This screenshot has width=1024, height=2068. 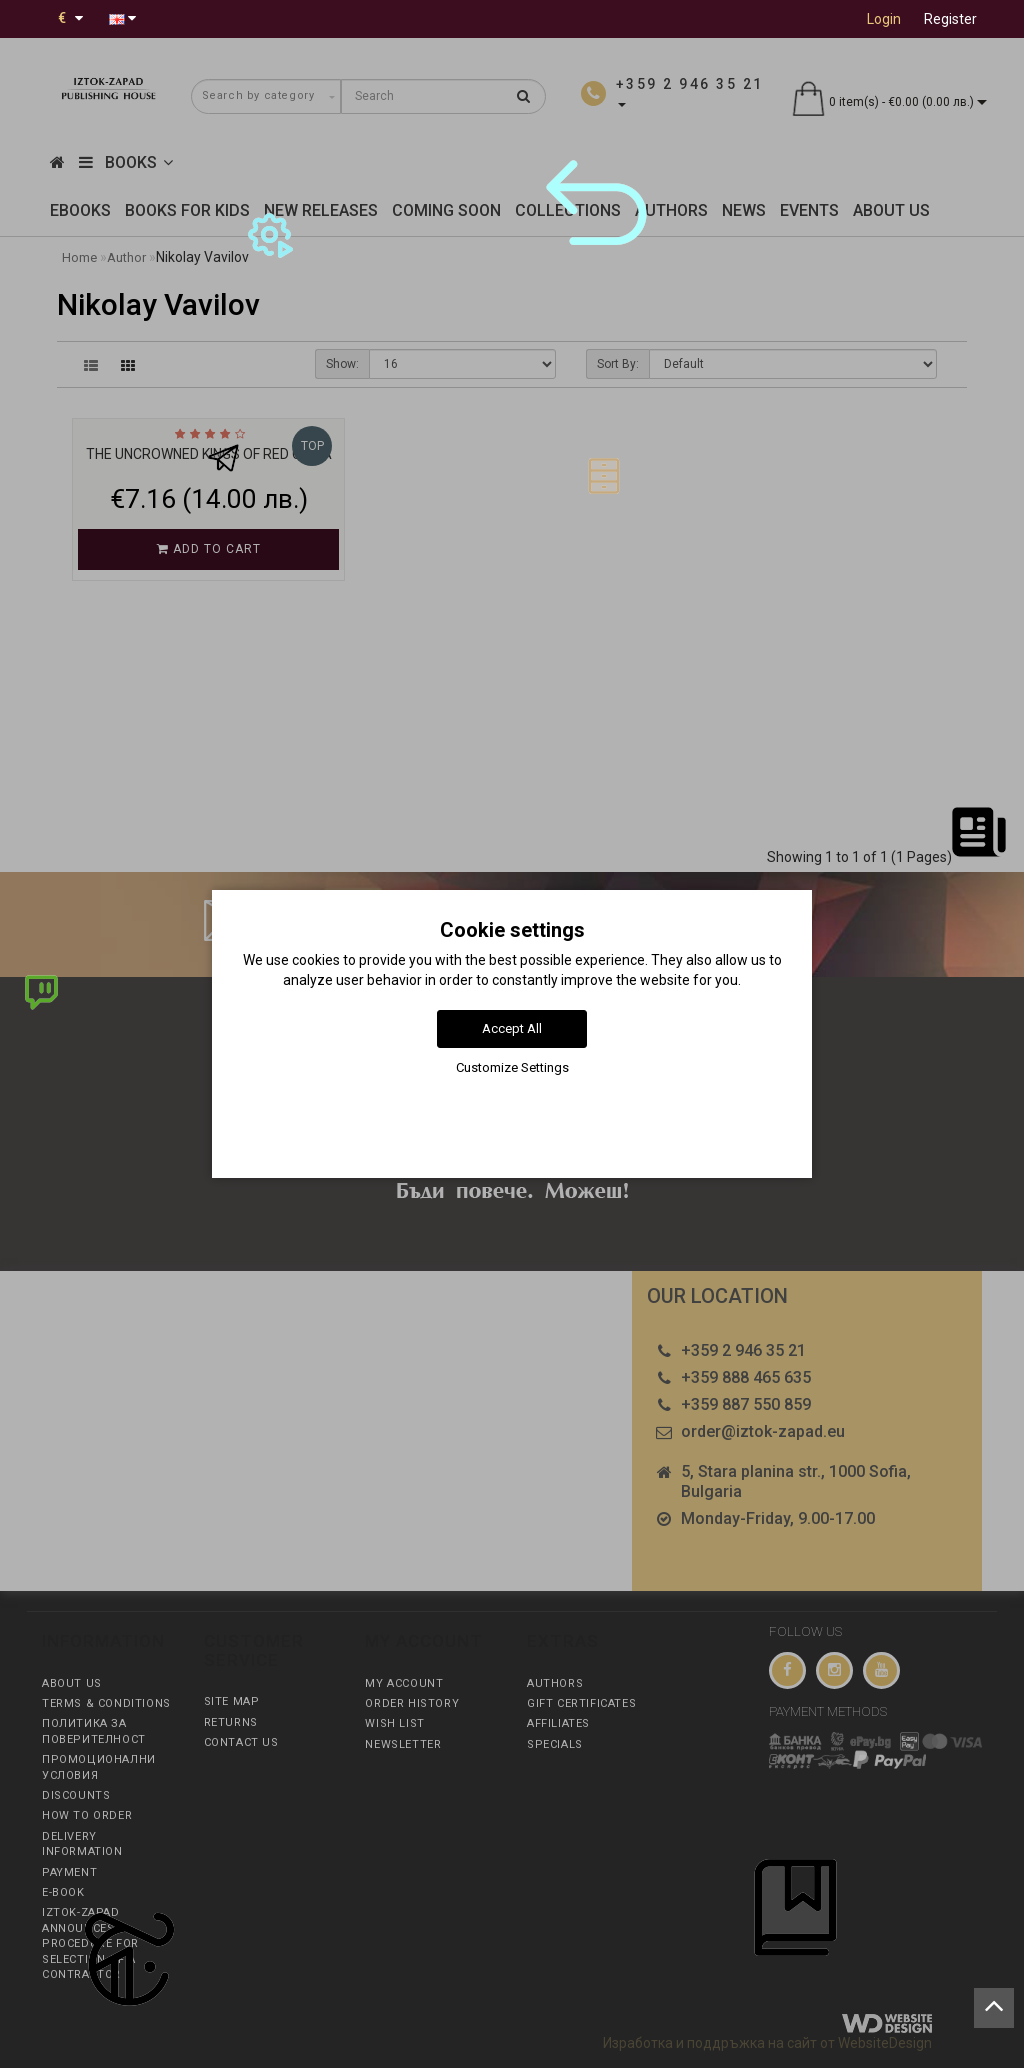 What do you see at coordinates (604, 476) in the screenshot?
I see `browse furniture or home decor items` at bounding box center [604, 476].